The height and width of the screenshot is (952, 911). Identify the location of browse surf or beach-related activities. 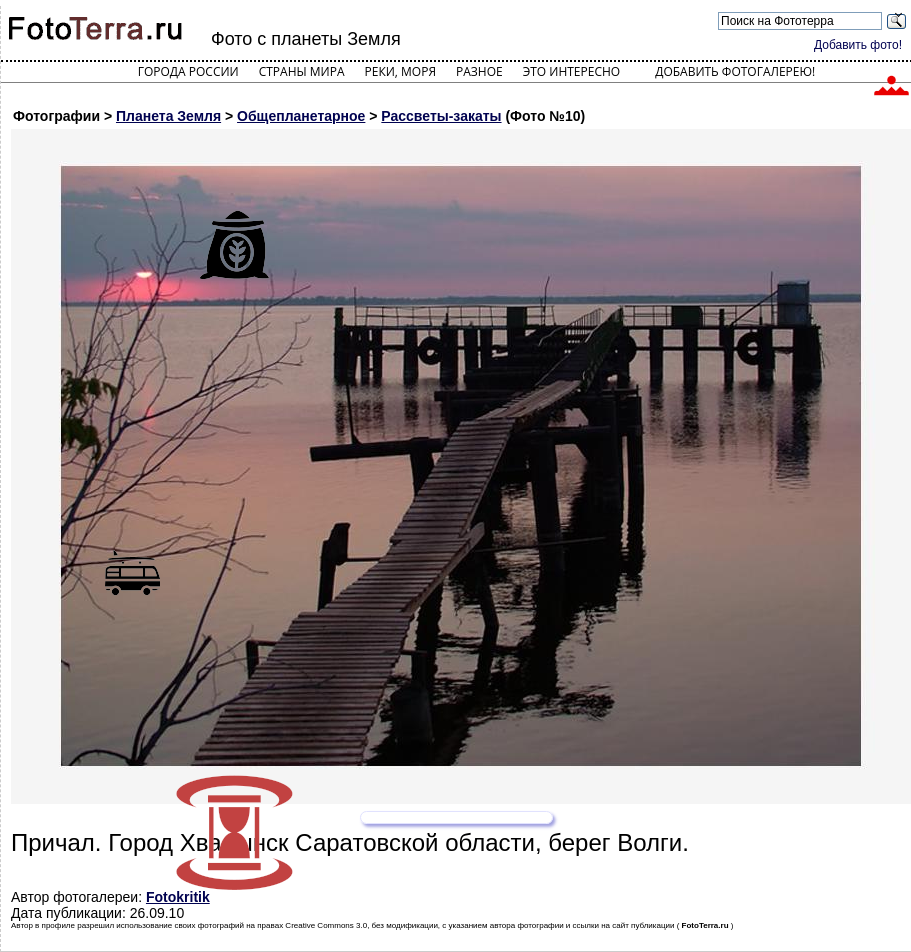
(132, 570).